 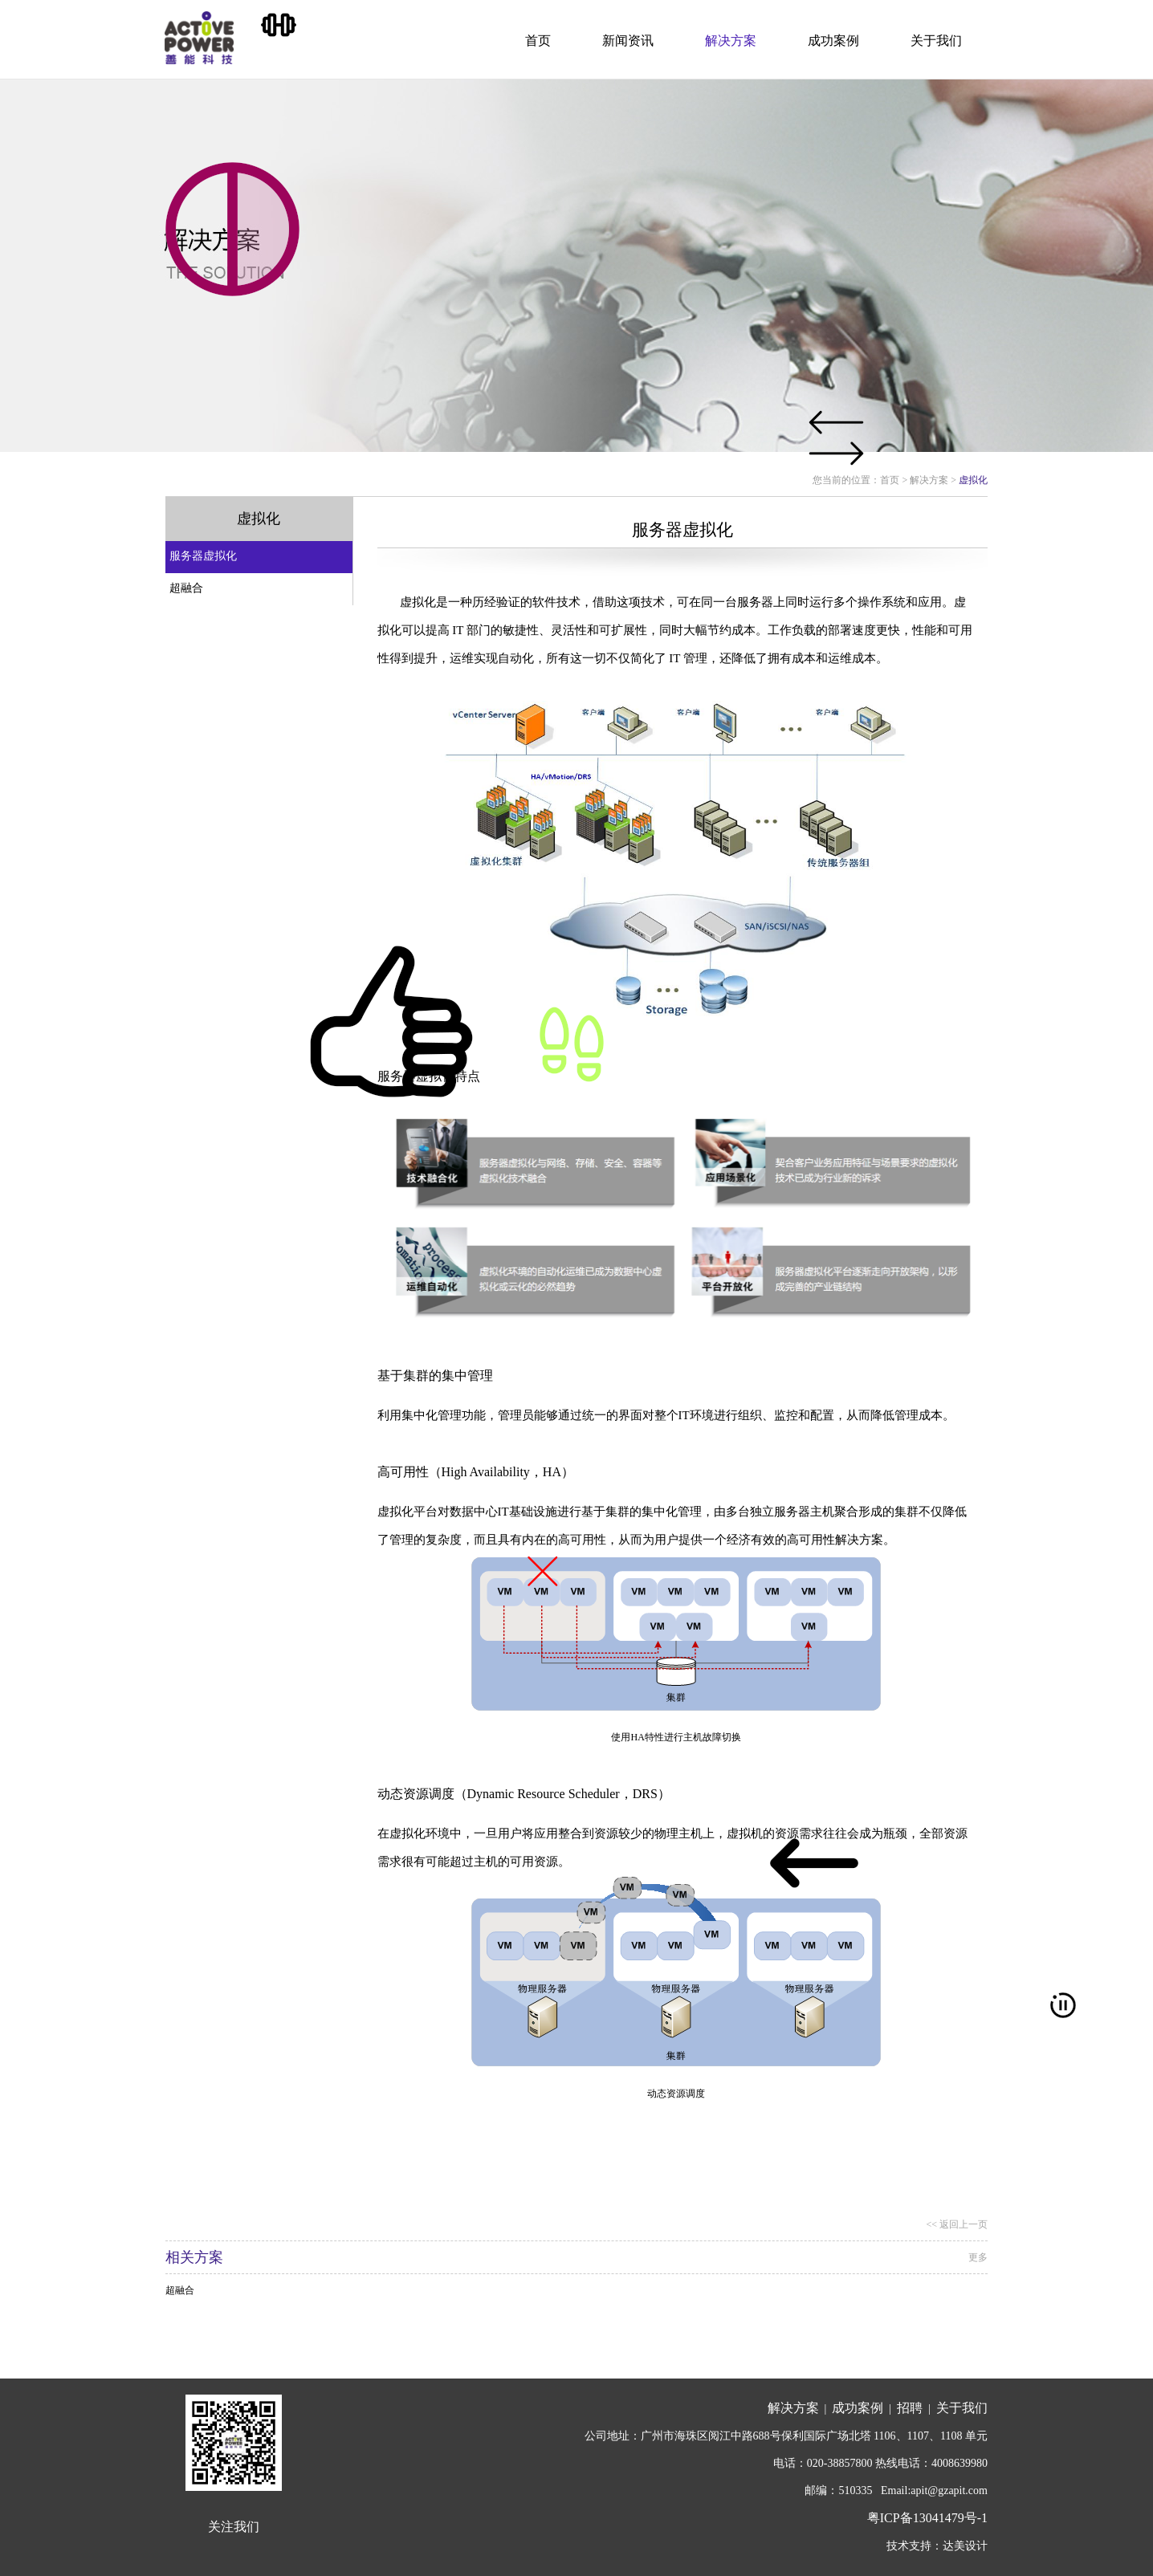 I want to click on go back to the previous page, so click(x=814, y=1863).